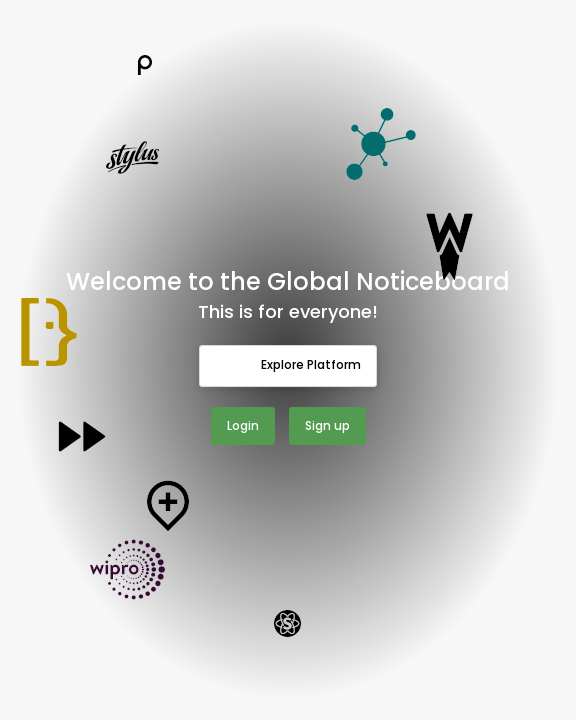  What do you see at coordinates (449, 246) in the screenshot?
I see `WP Rocket plugin logo` at bounding box center [449, 246].